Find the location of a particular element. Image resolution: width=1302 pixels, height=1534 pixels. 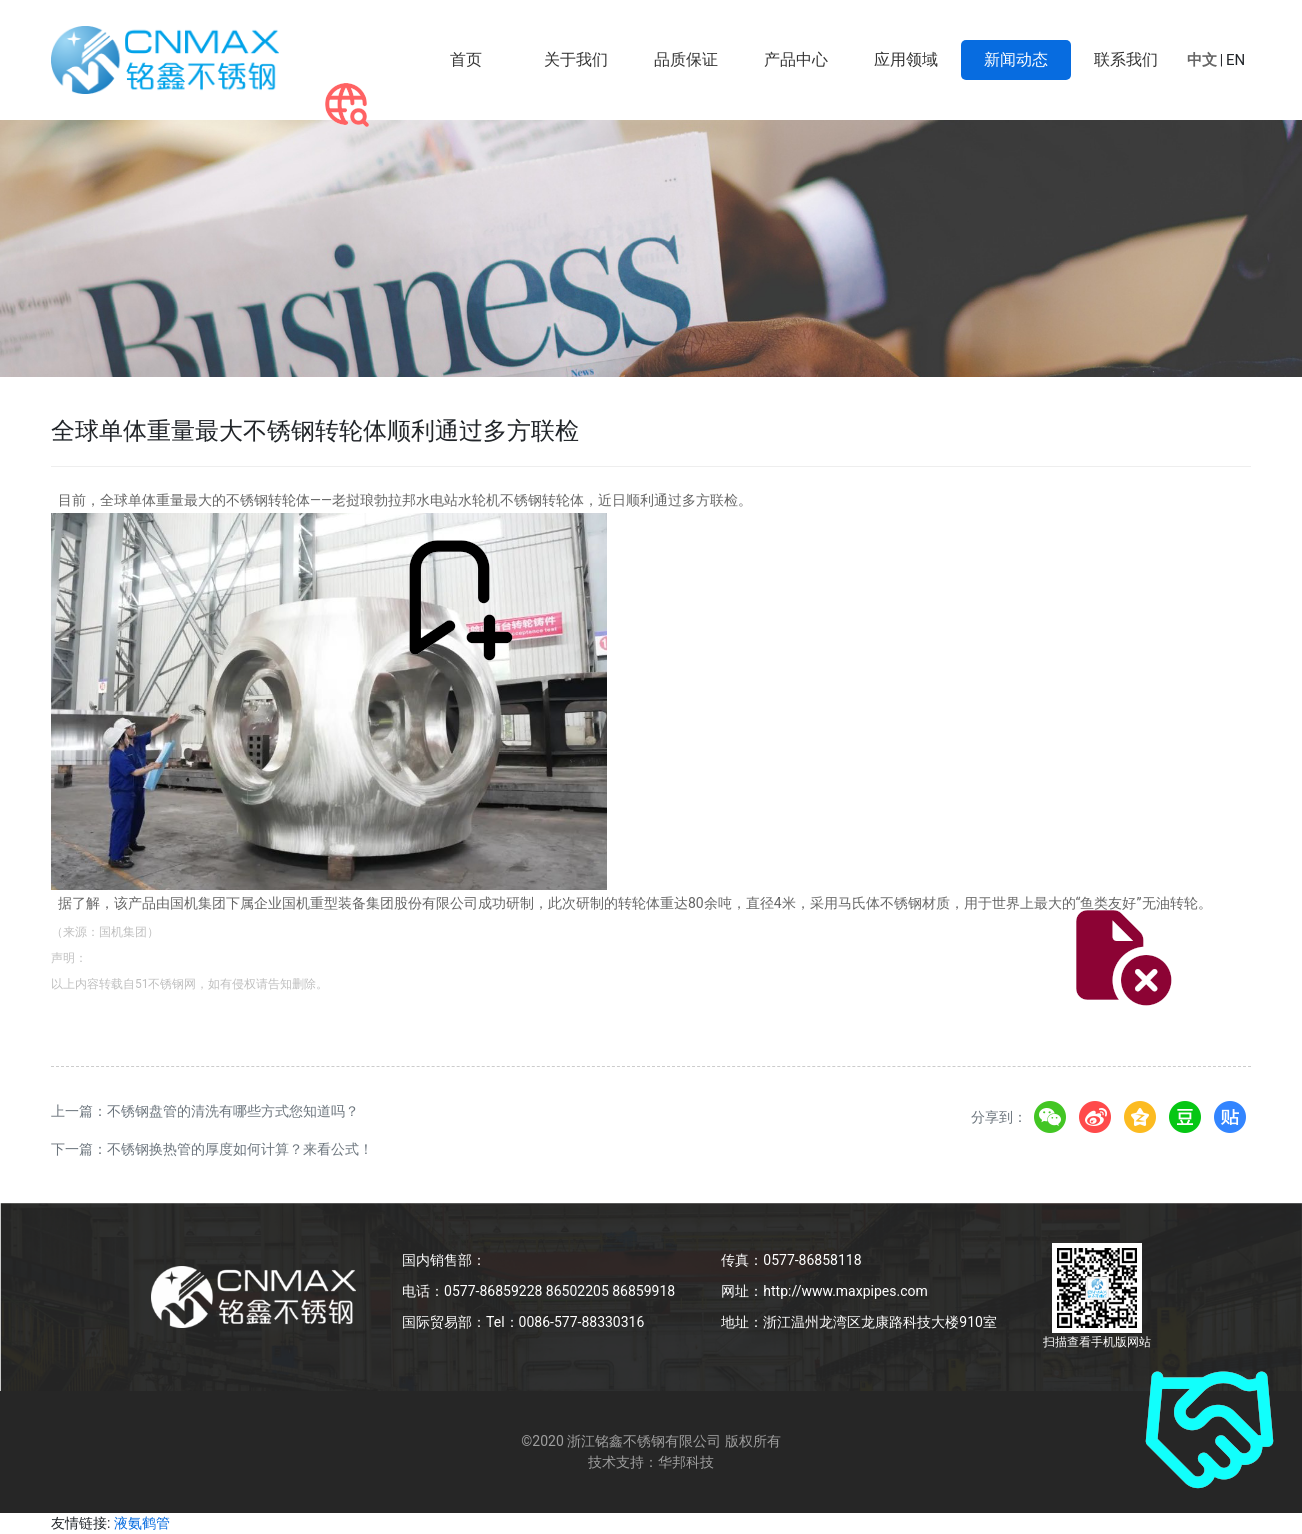

add a new bookmark is located at coordinates (449, 597).